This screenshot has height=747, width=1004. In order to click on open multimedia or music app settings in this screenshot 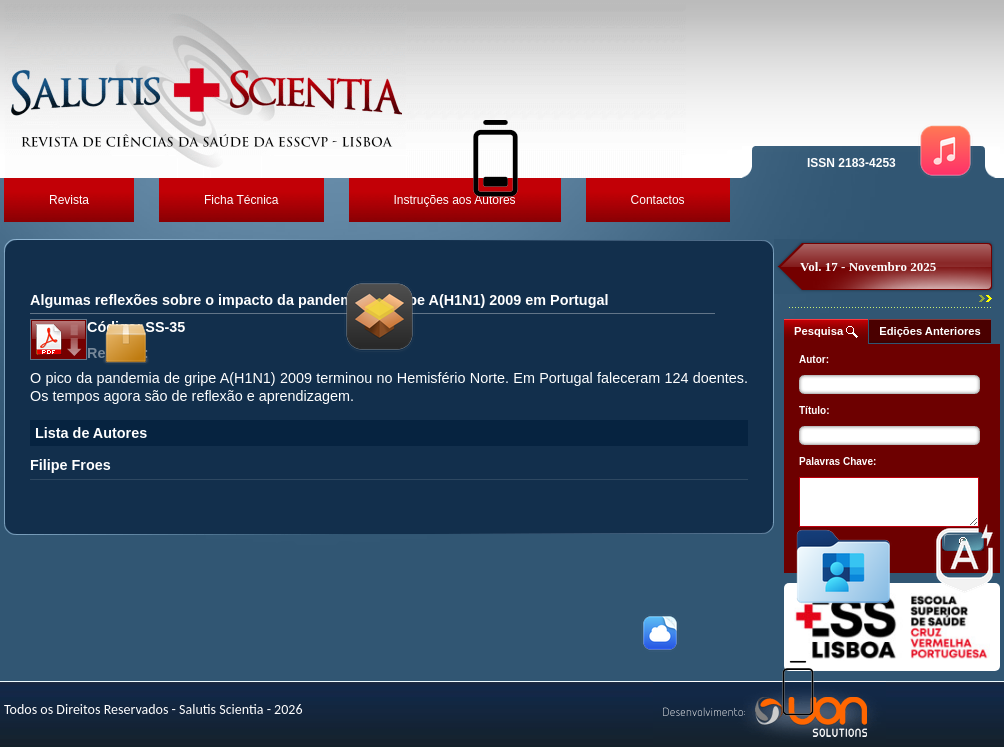, I will do `click(945, 151)`.